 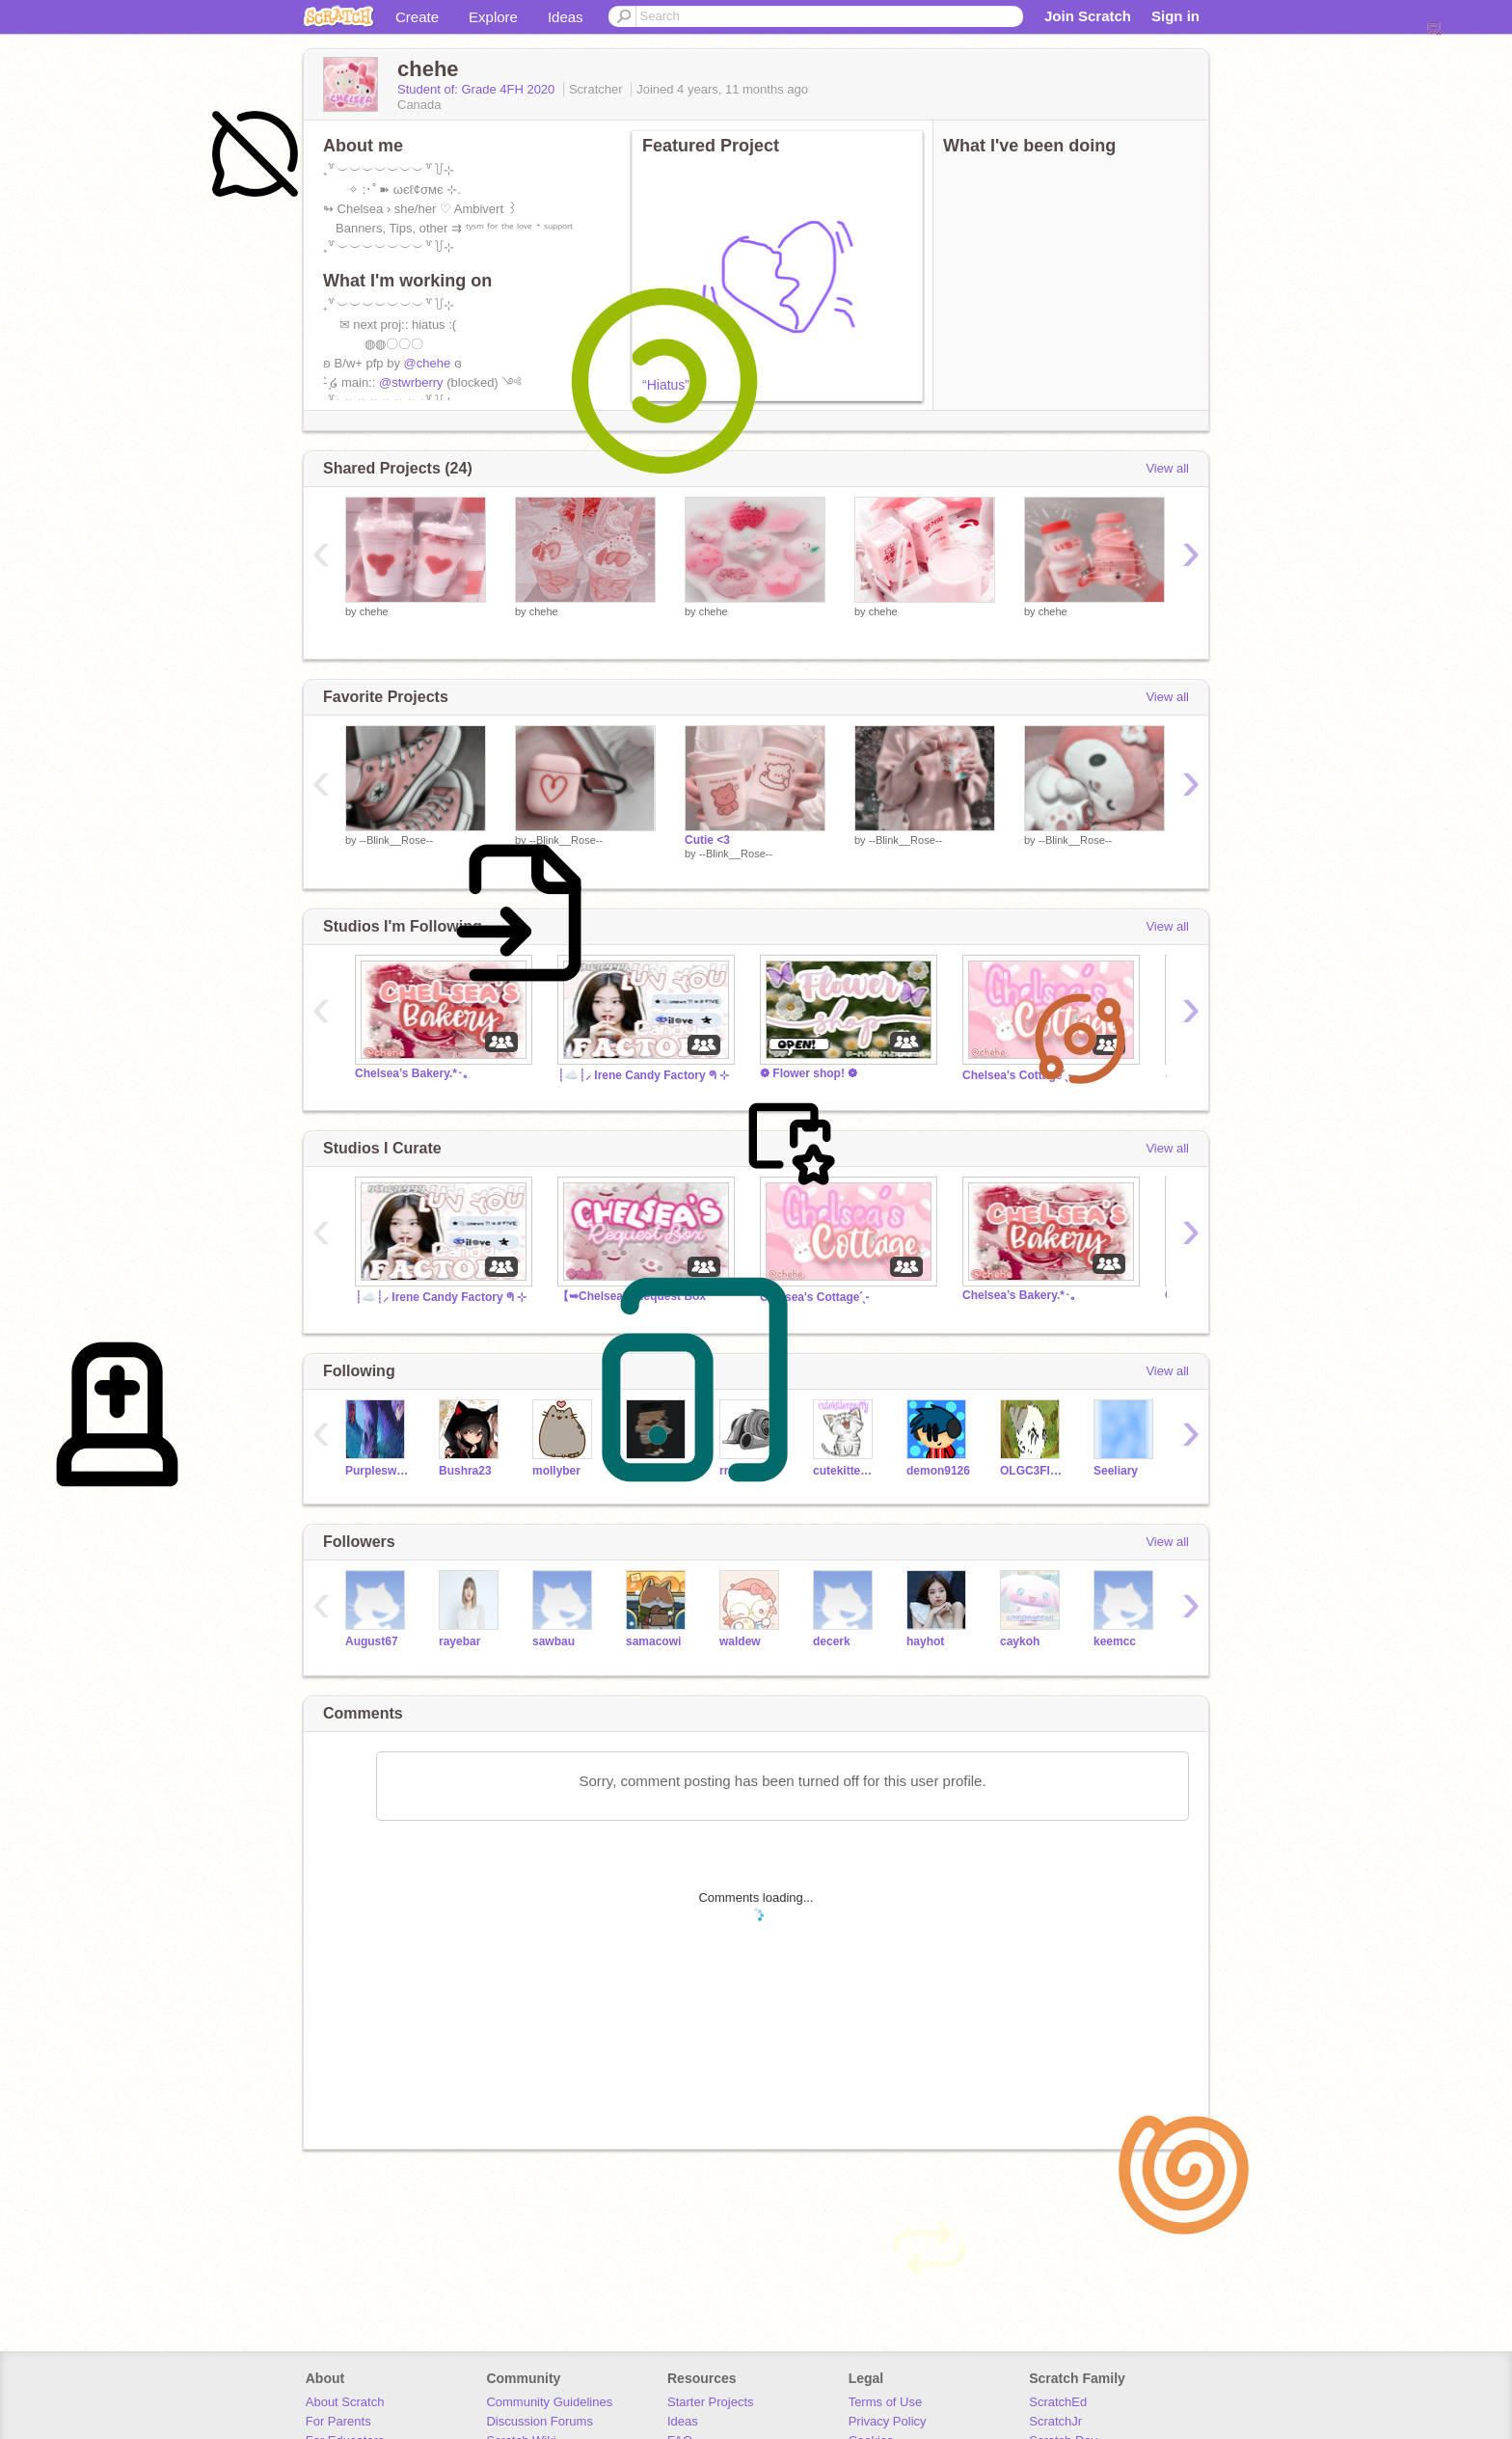 What do you see at coordinates (790, 1140) in the screenshot?
I see `favorite or star a connected device` at bounding box center [790, 1140].